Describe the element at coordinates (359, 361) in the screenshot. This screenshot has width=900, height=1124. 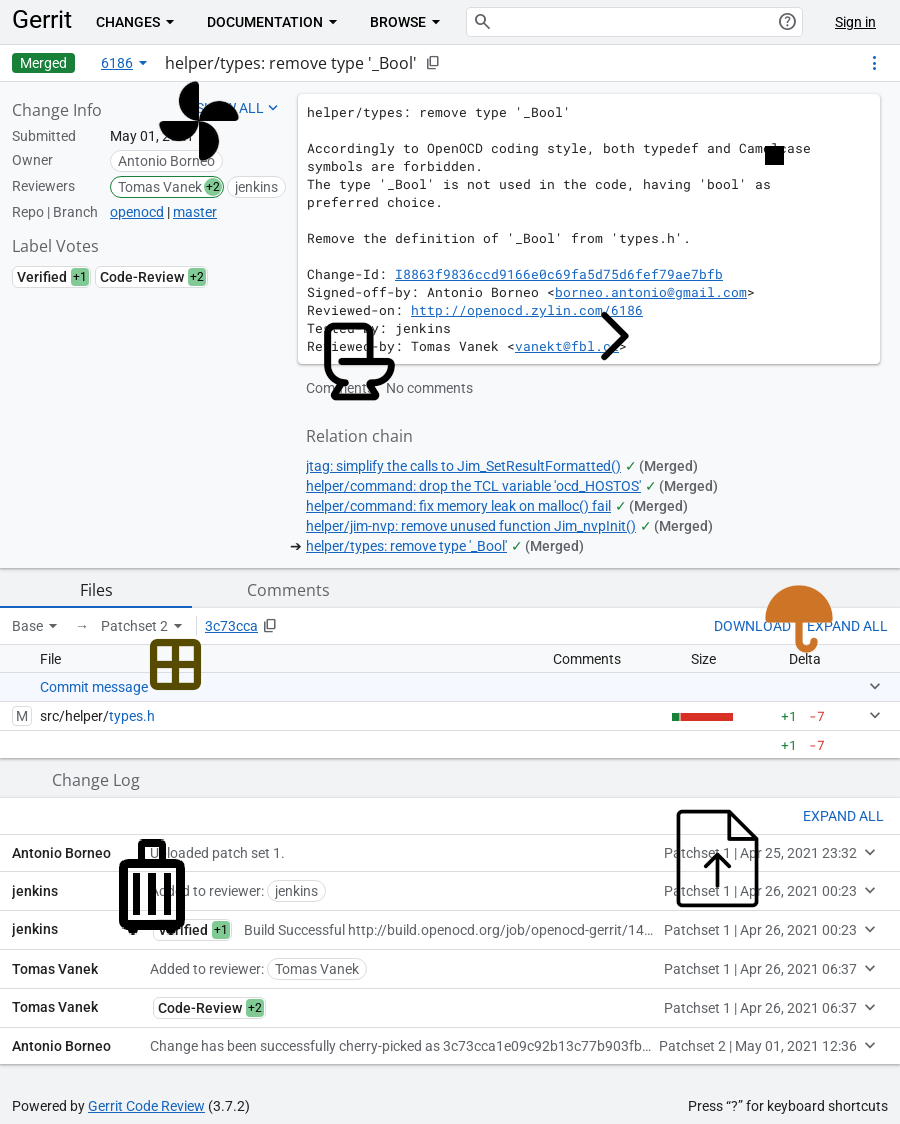
I see `locate nearby restroom facilities` at that location.